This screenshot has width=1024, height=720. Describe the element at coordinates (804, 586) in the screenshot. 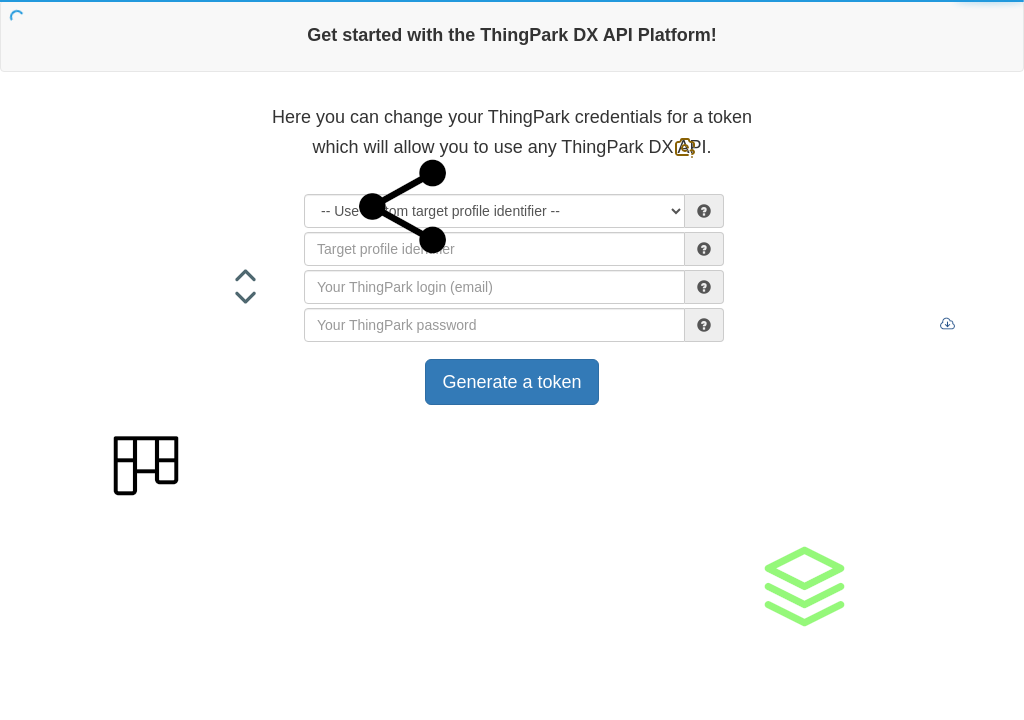

I see `view or manage layers` at that location.